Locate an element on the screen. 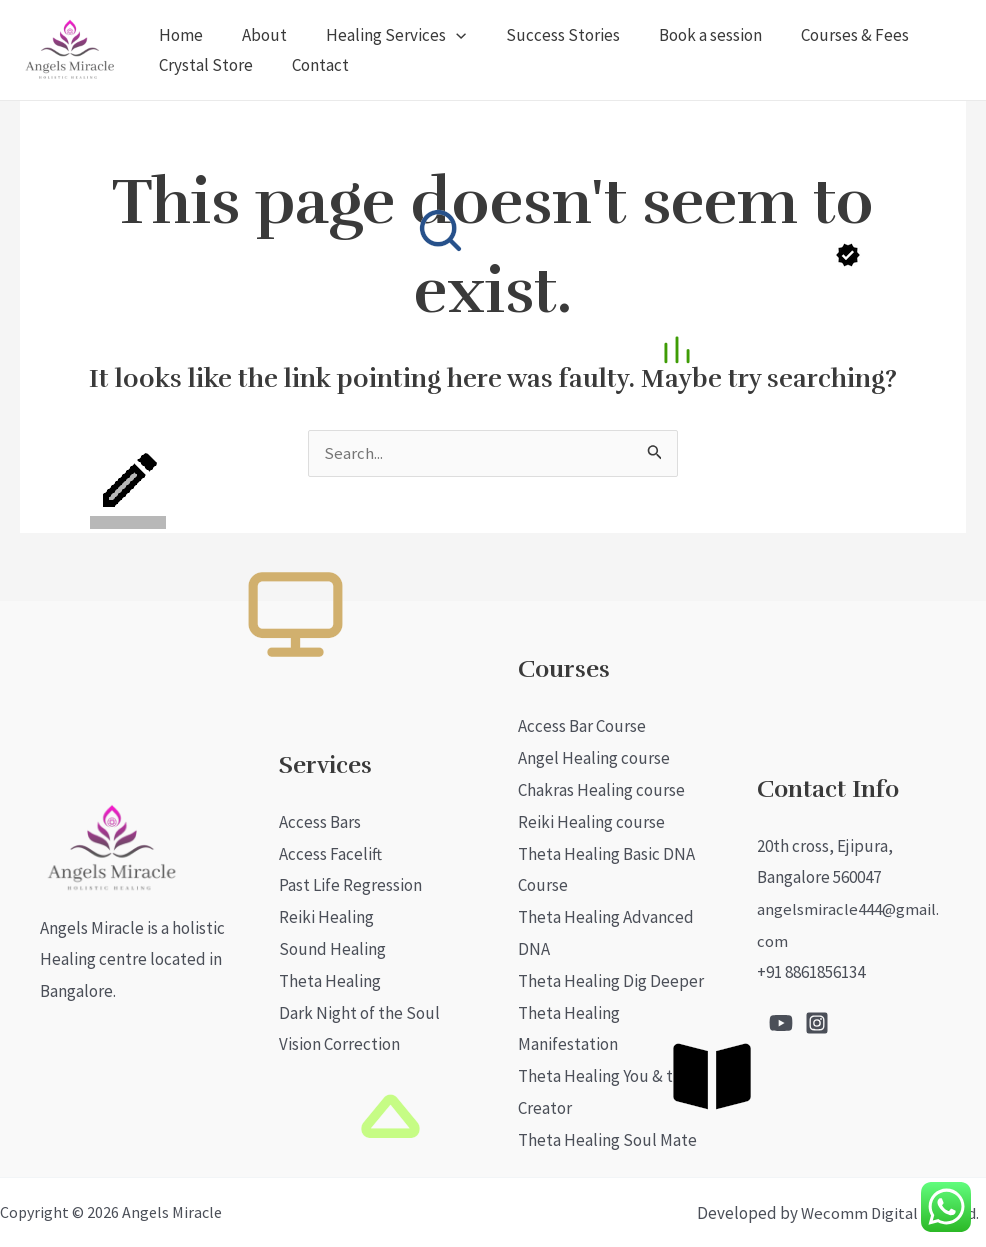 This screenshot has width=986, height=1247. open reading mode or e-reader is located at coordinates (712, 1076).